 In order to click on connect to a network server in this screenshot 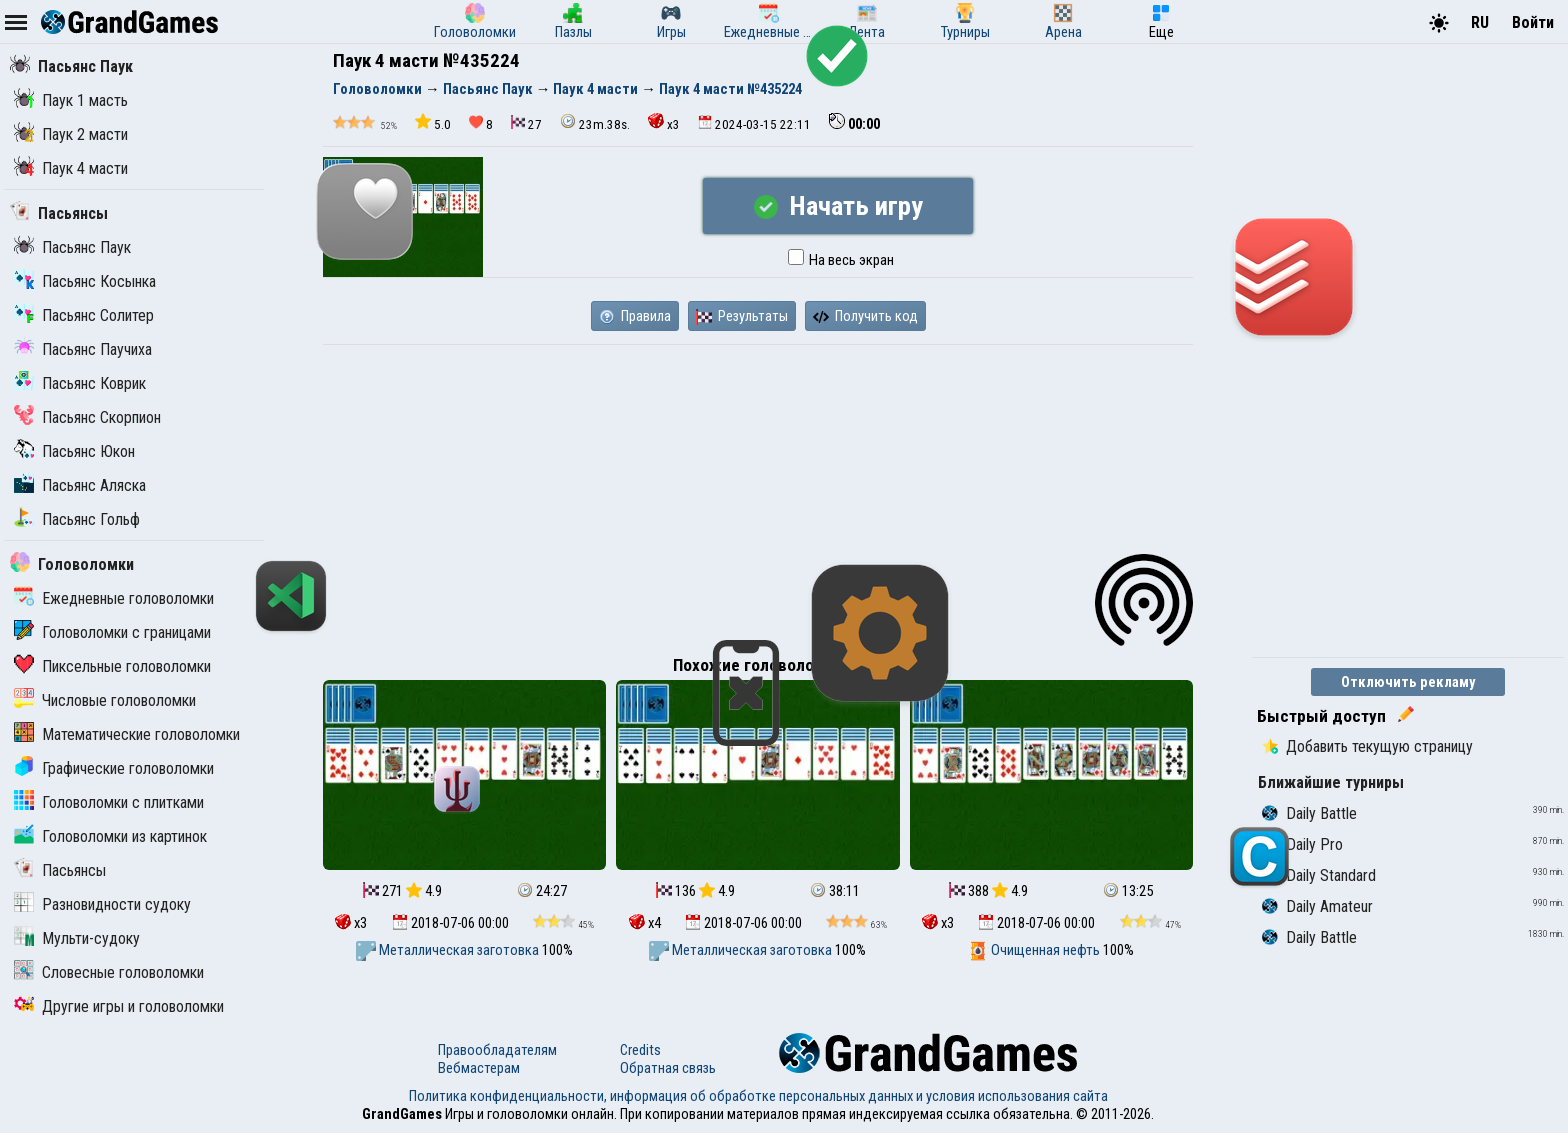, I will do `click(1144, 603)`.